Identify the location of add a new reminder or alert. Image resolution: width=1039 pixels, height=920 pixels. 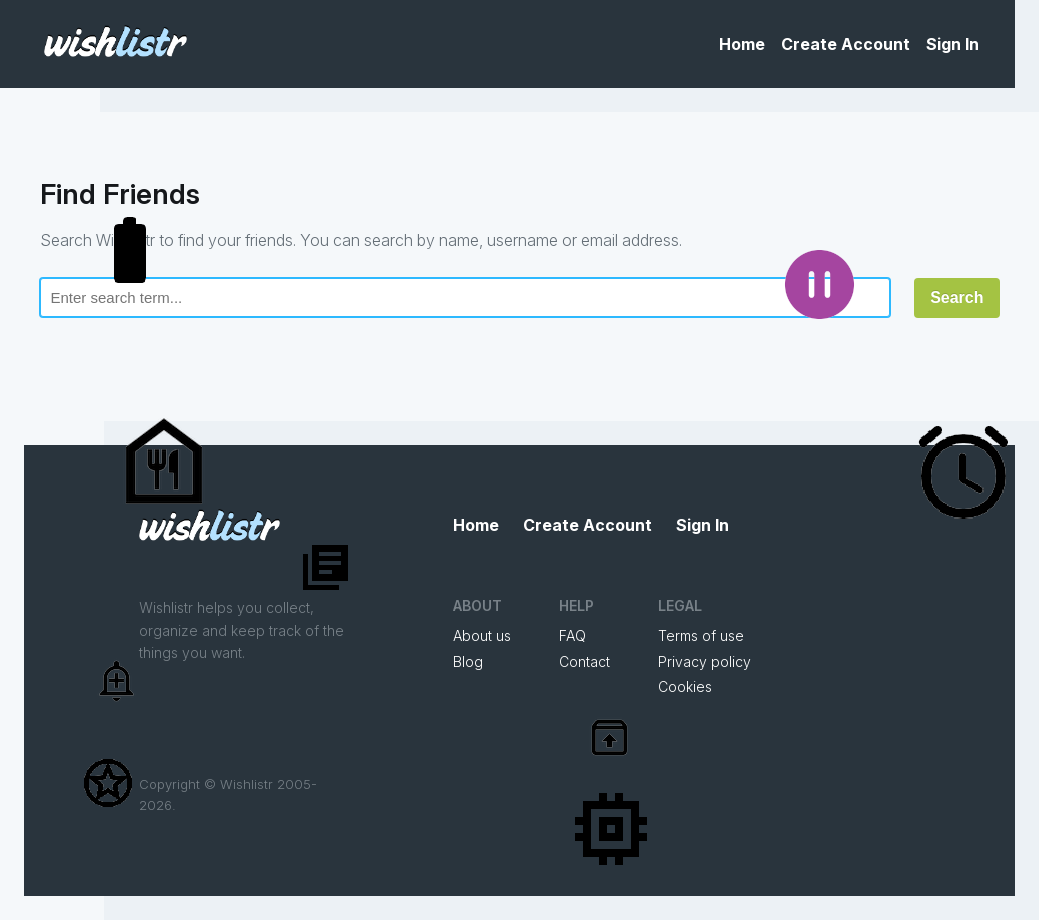
(116, 680).